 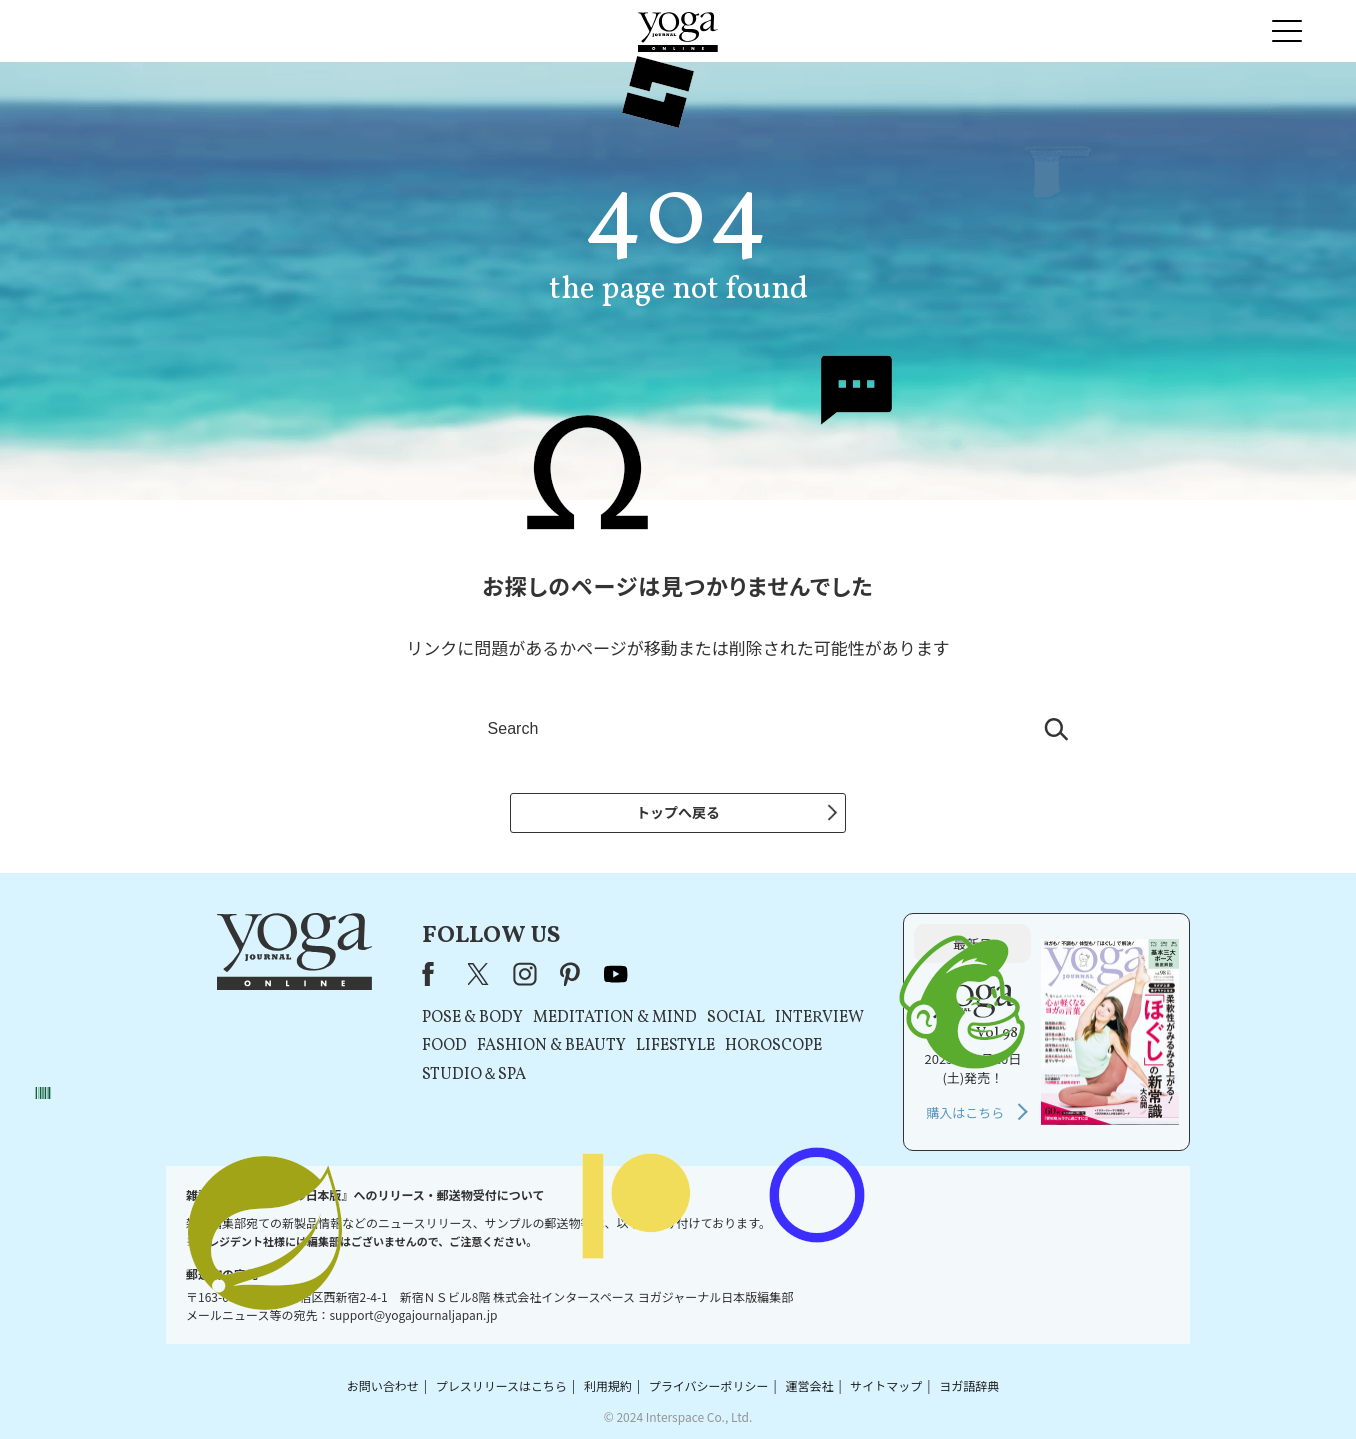 I want to click on insert omega symbol in text editor, so click(x=587, y=475).